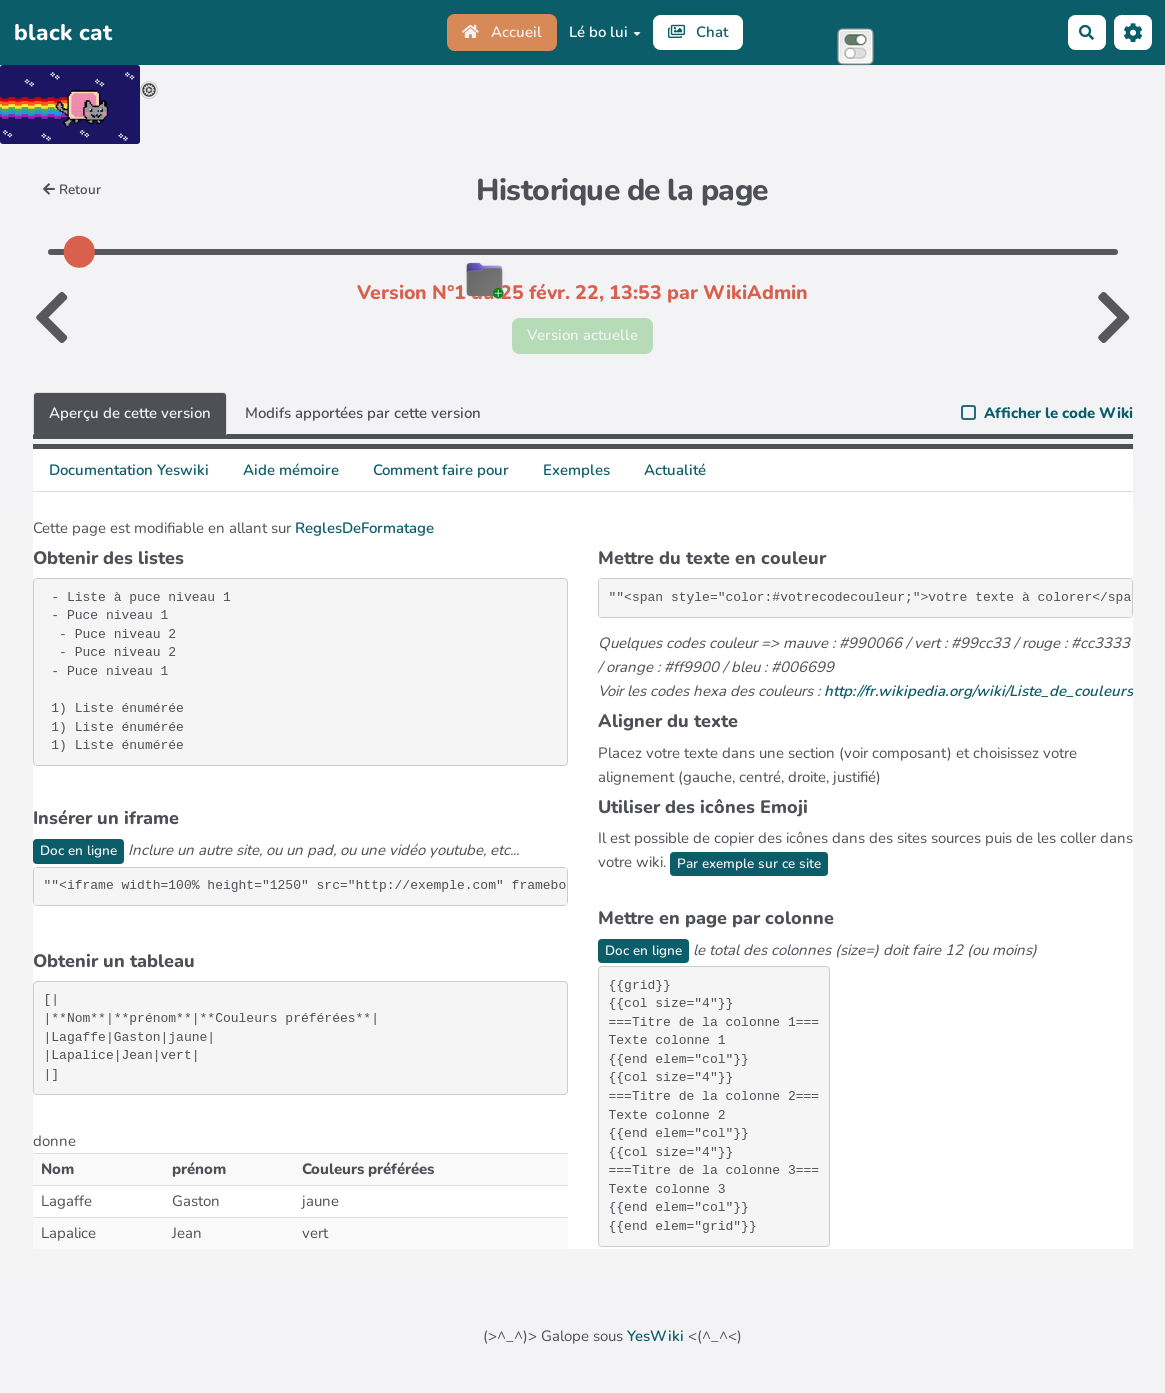  What do you see at coordinates (484, 279) in the screenshot?
I see `create a new folder` at bounding box center [484, 279].